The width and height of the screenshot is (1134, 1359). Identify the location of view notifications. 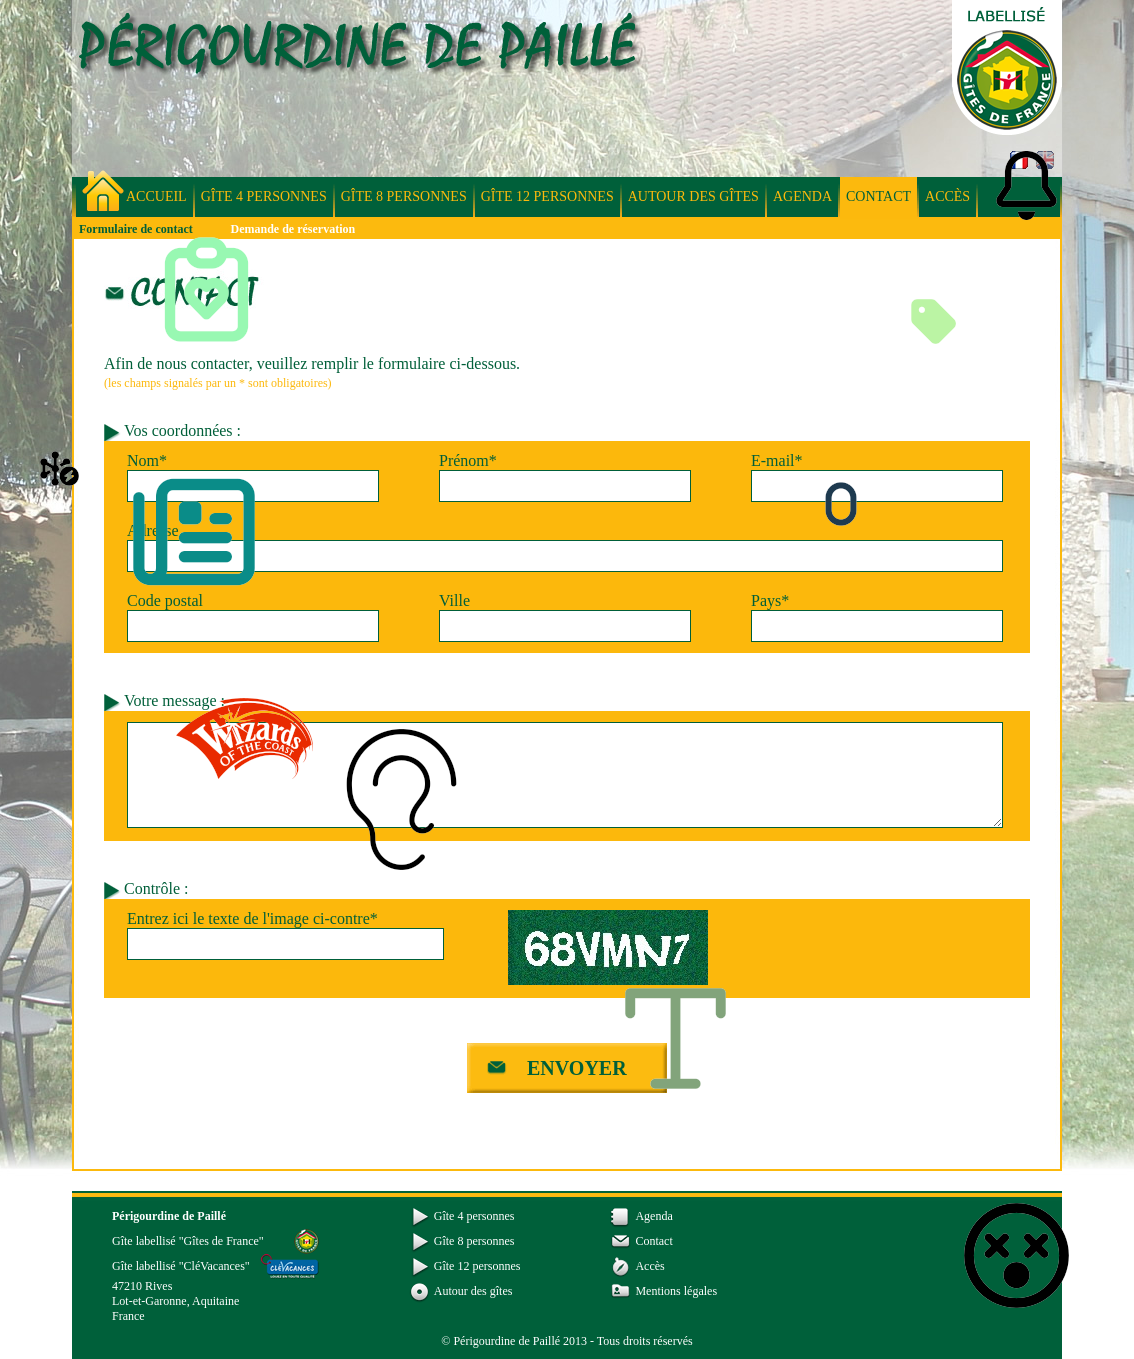
(1026, 185).